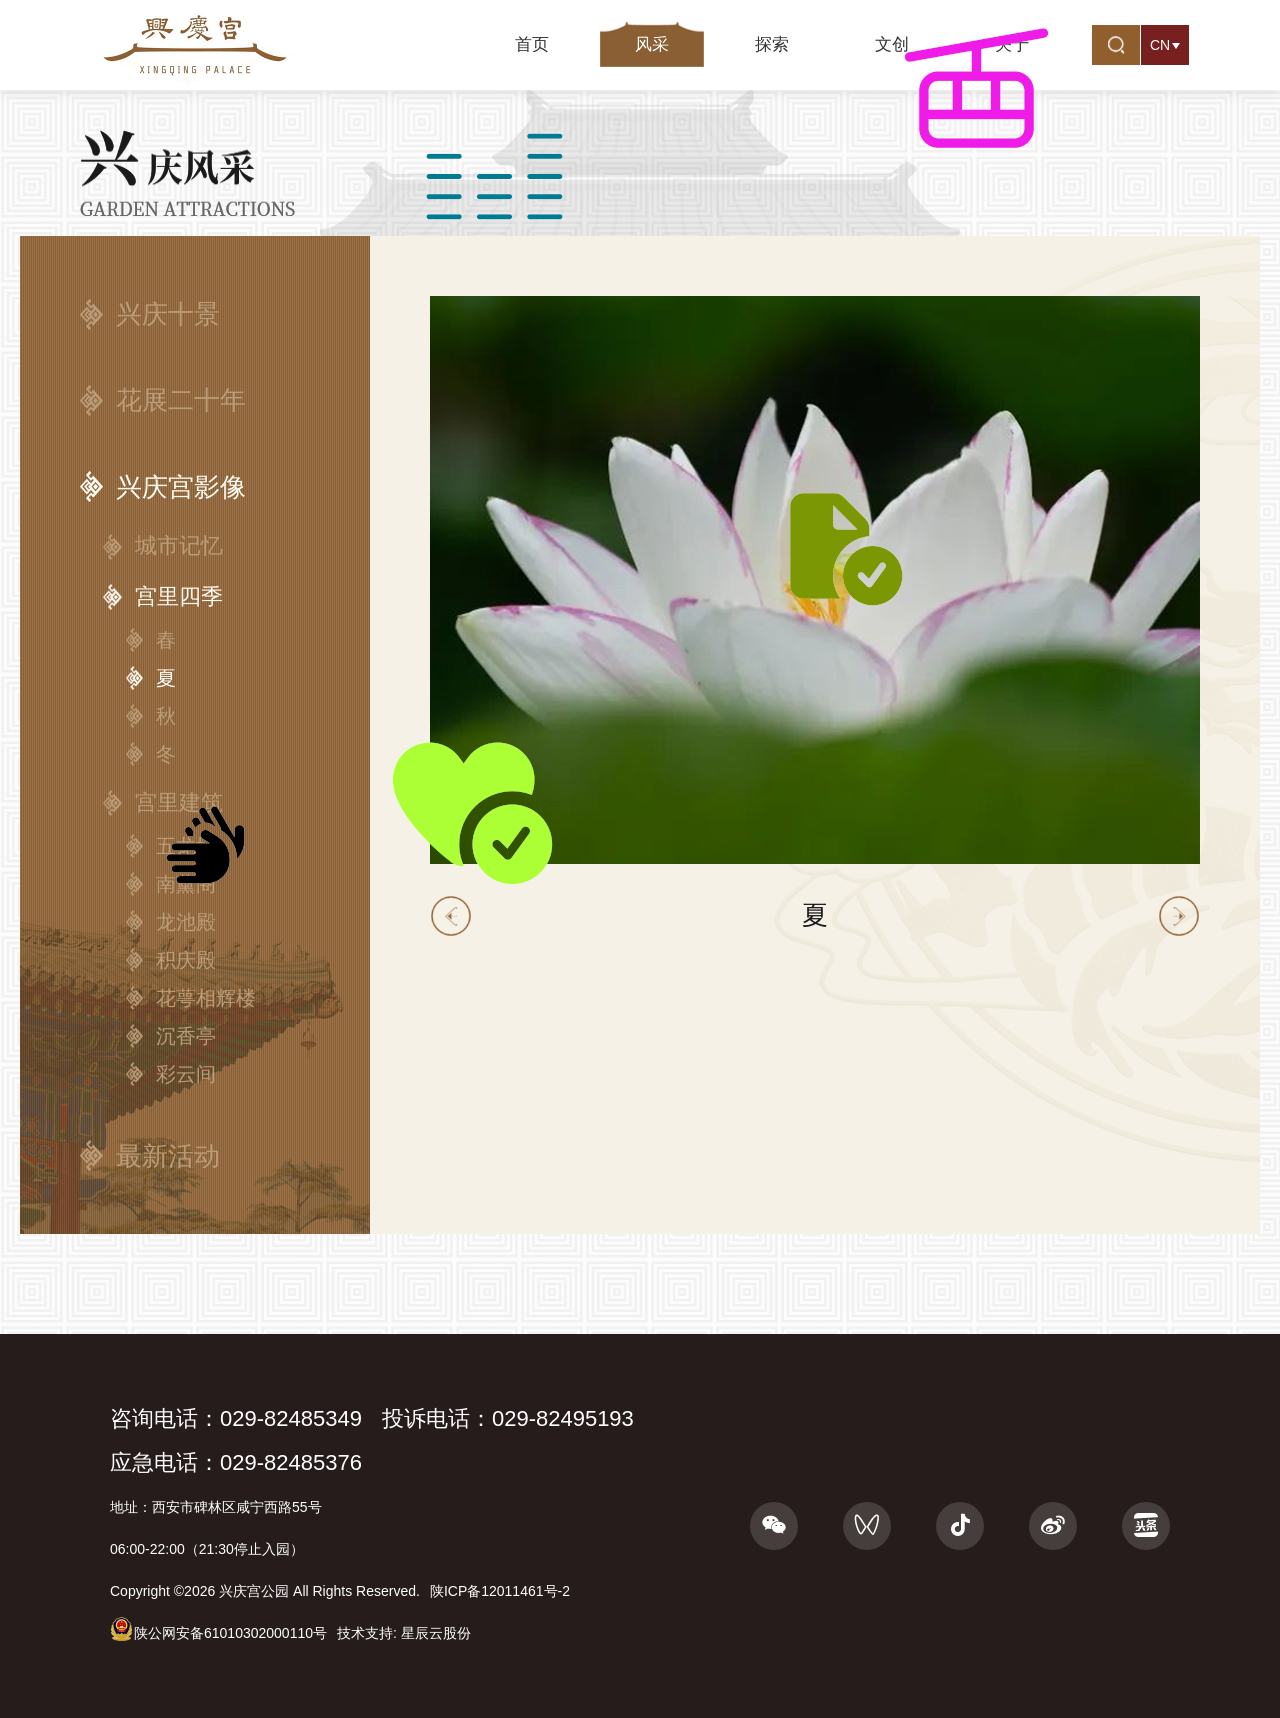  Describe the element at coordinates (205, 844) in the screenshot. I see `access sign language interpretation options` at that location.